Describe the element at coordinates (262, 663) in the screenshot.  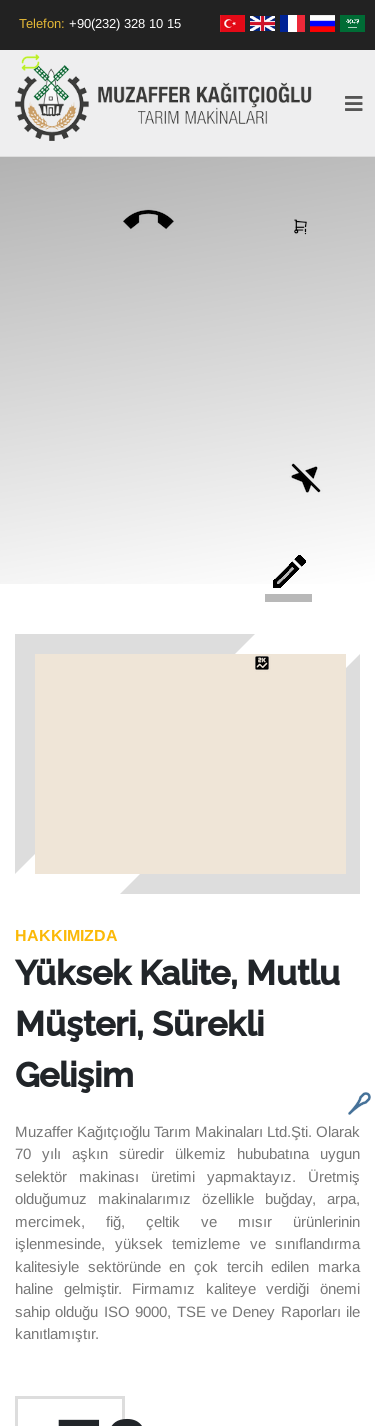
I see `view score or performance metrics` at that location.